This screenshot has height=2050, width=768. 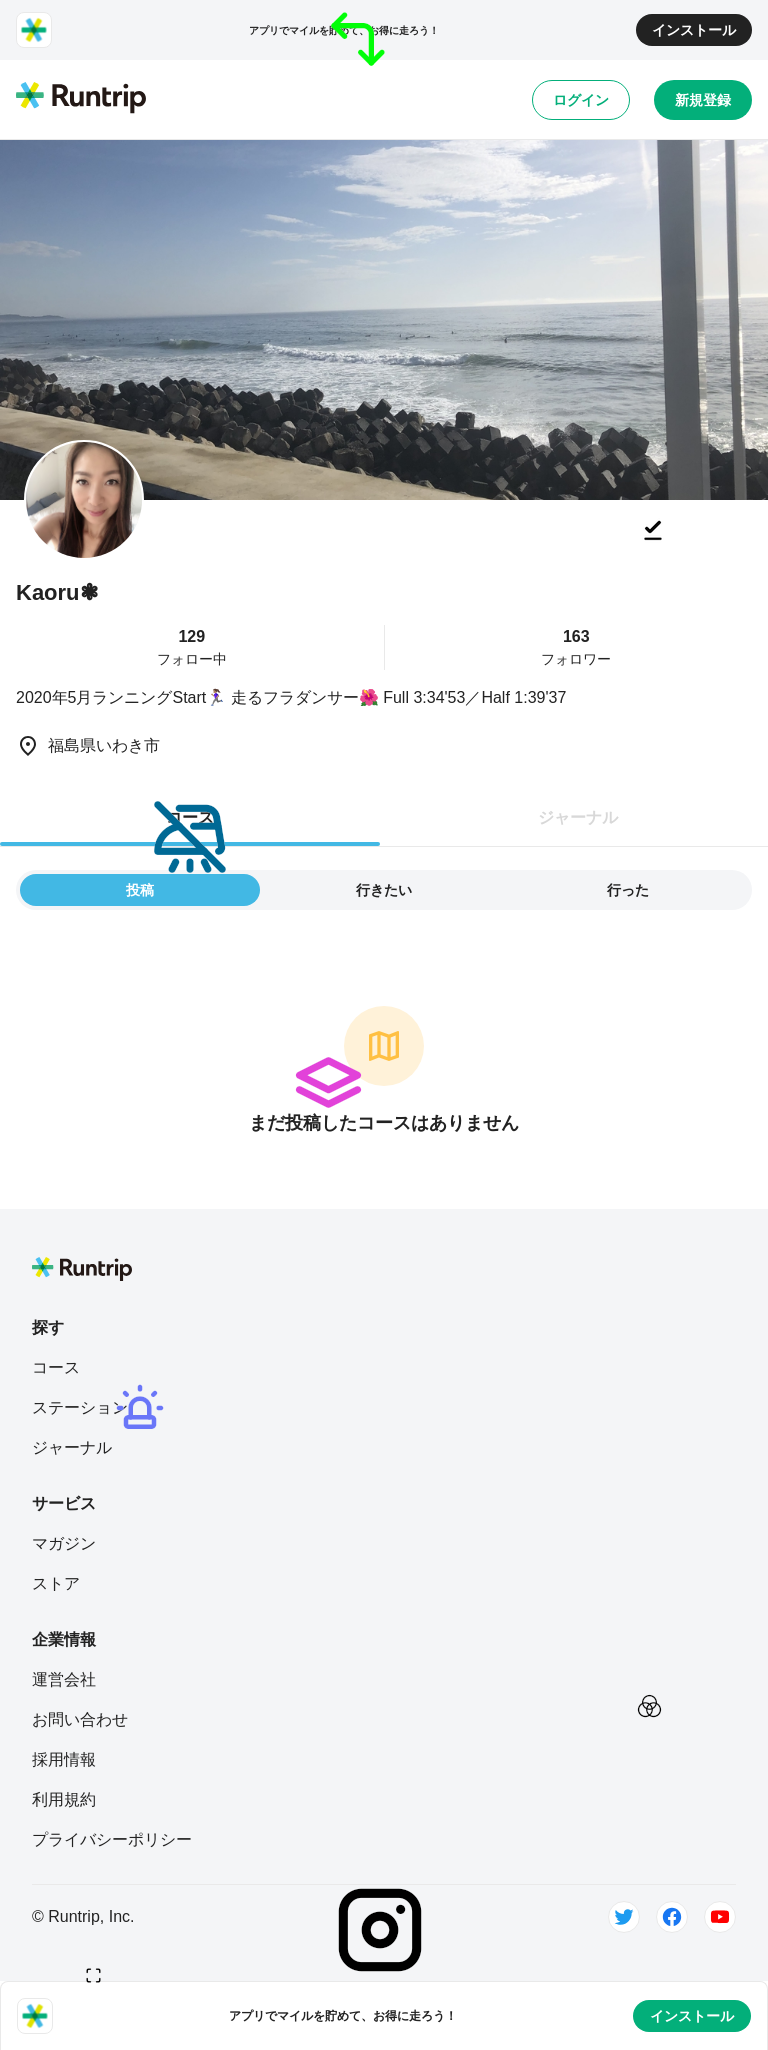 I want to click on view overlapping data or shared elements, so click(x=649, y=1706).